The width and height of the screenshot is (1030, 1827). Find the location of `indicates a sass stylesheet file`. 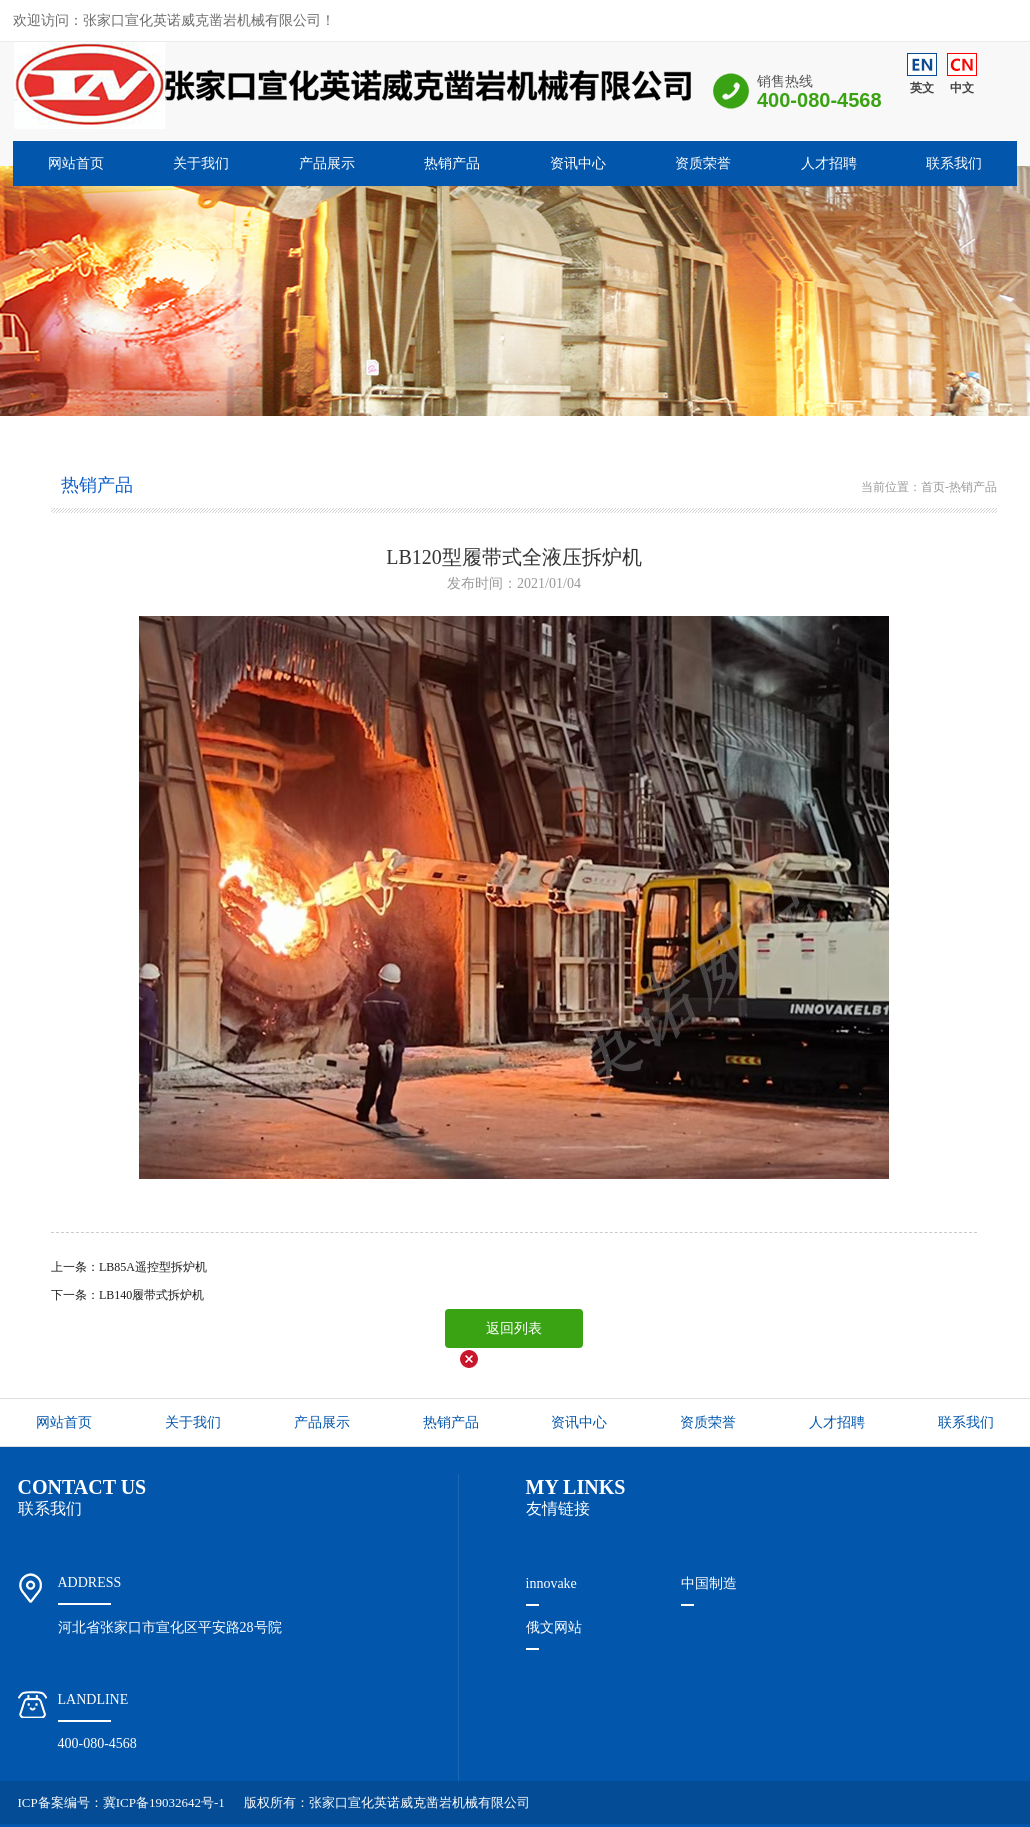

indicates a sass stylesheet file is located at coordinates (372, 367).